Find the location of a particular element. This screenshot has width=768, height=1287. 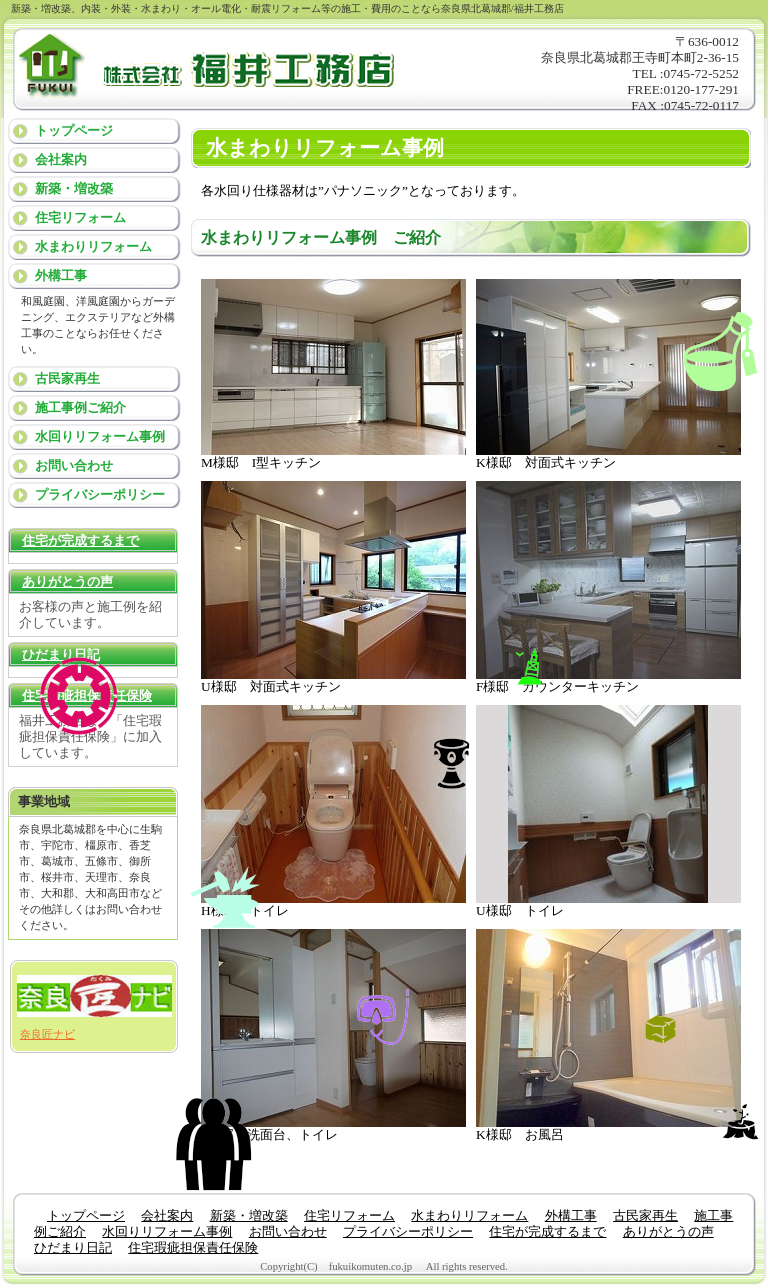

consume a potion or drink item is located at coordinates (720, 351).